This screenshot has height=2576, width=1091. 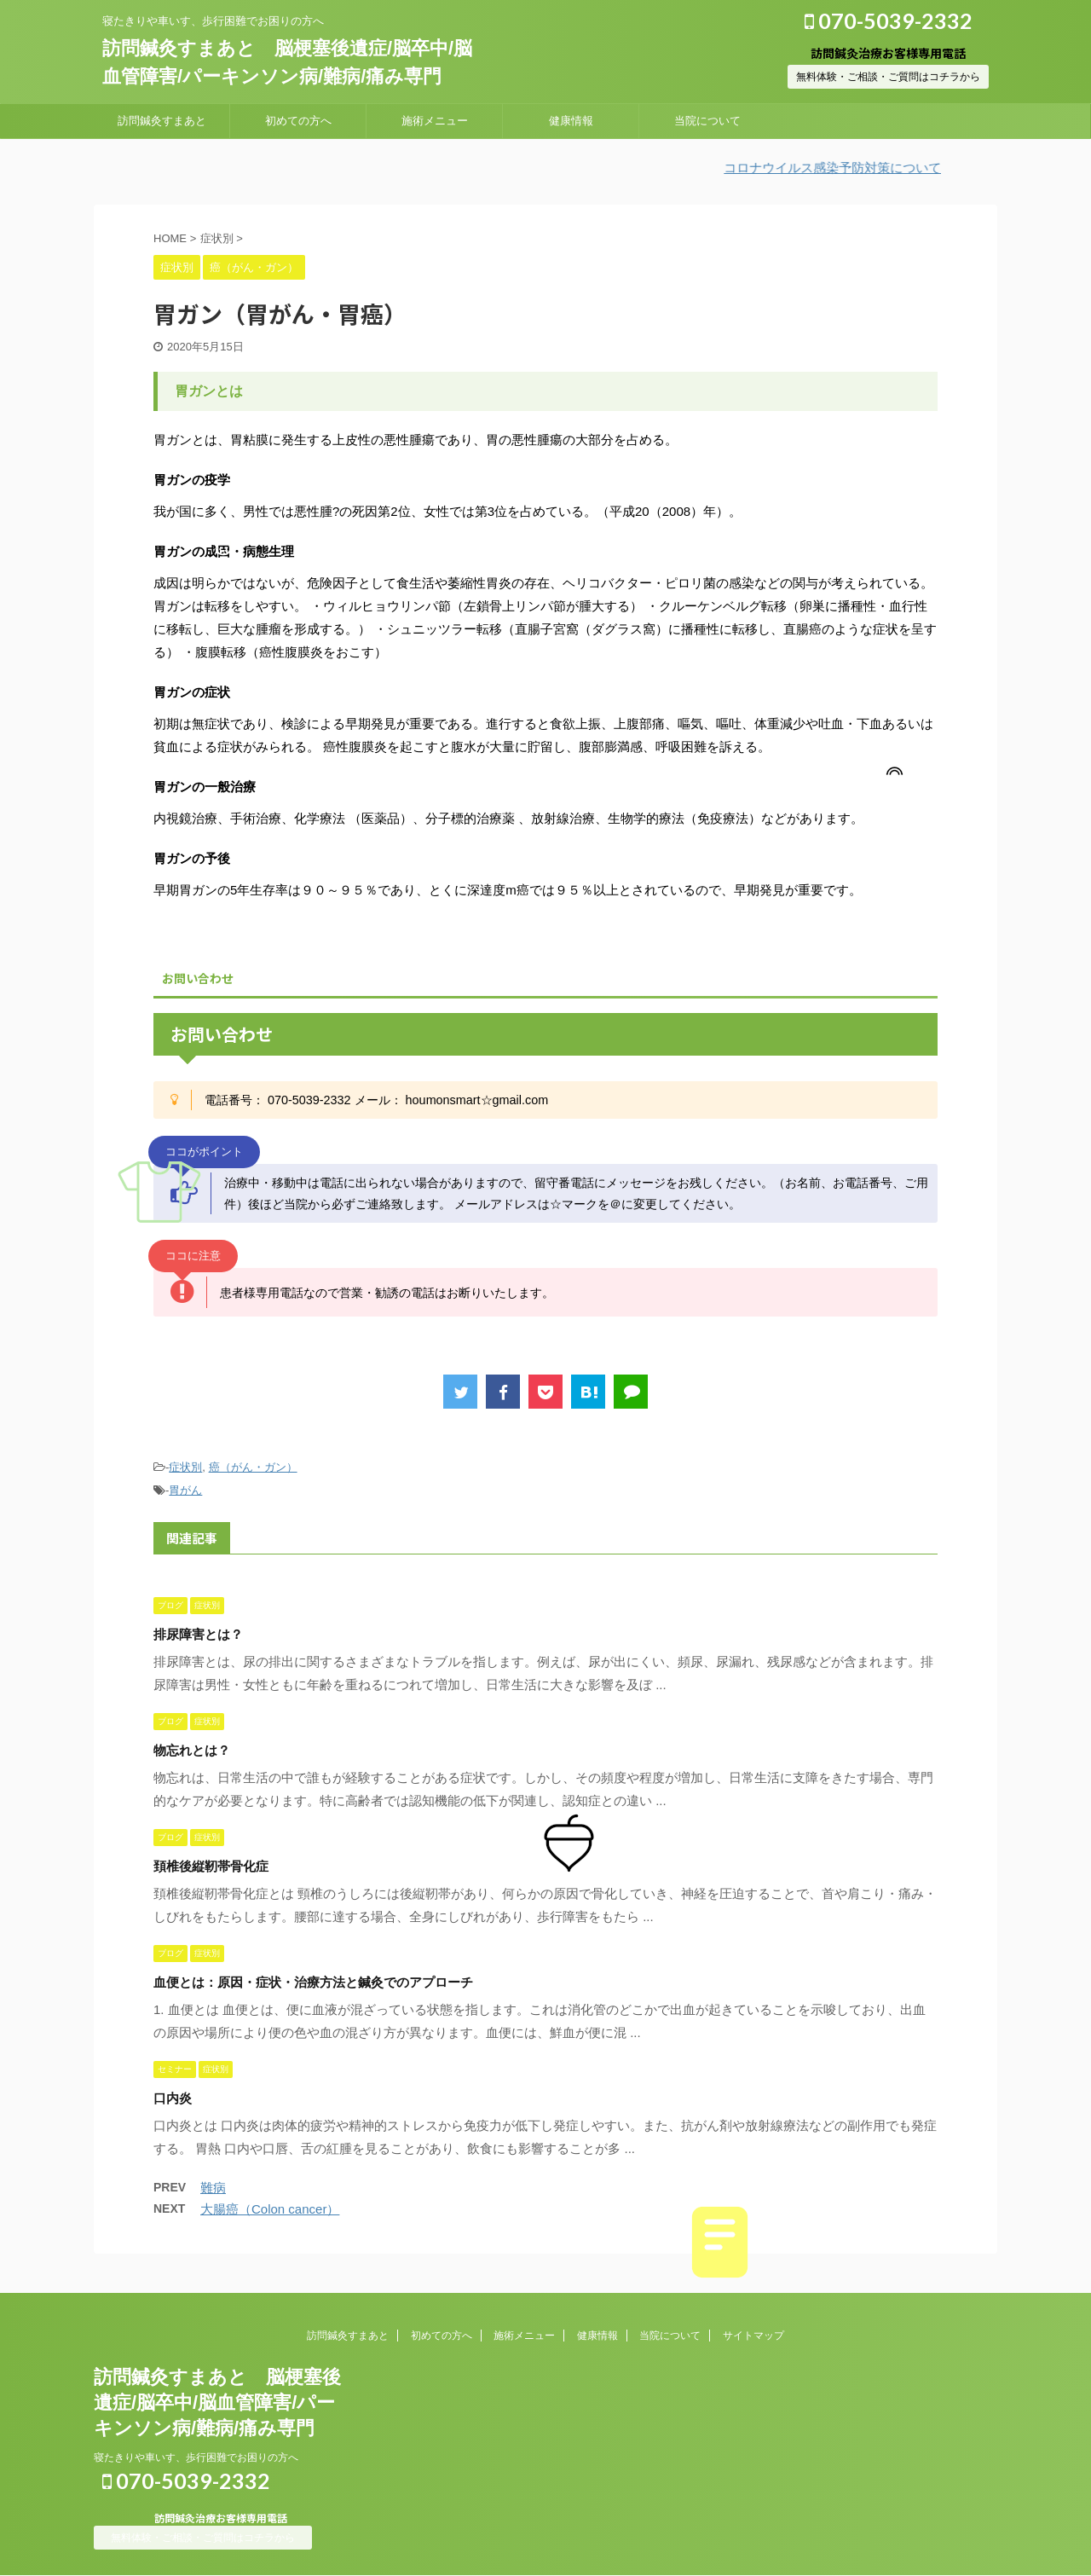 I want to click on browse clothing or apparel items, so click(x=159, y=1192).